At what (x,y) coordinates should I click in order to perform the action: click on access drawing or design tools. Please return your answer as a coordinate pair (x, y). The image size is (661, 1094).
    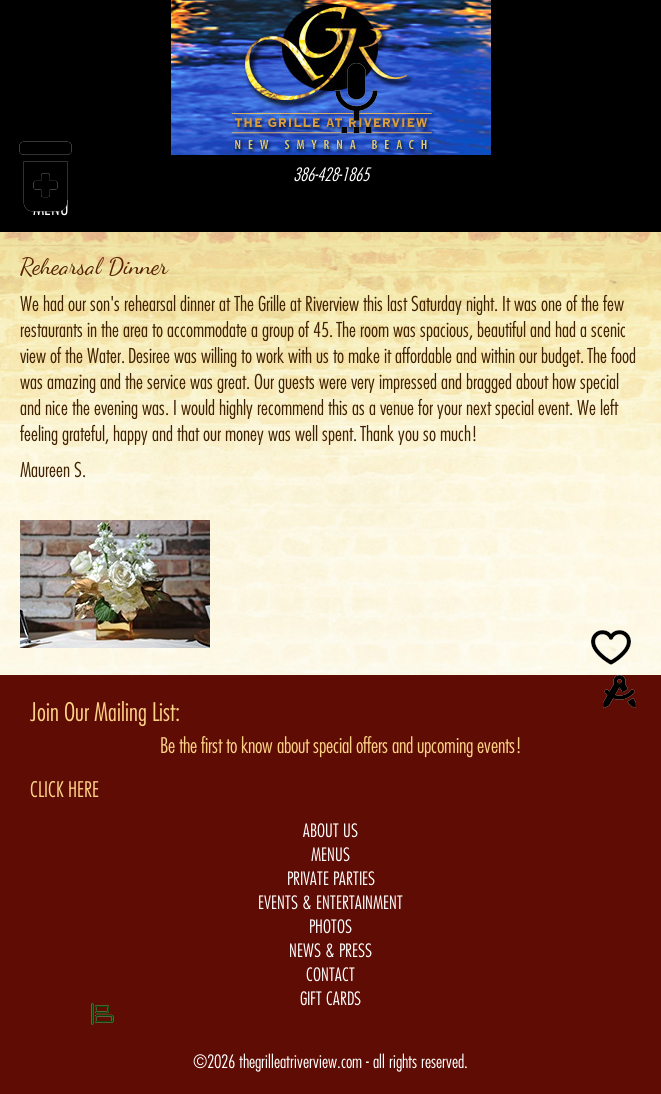
    Looking at the image, I should click on (619, 691).